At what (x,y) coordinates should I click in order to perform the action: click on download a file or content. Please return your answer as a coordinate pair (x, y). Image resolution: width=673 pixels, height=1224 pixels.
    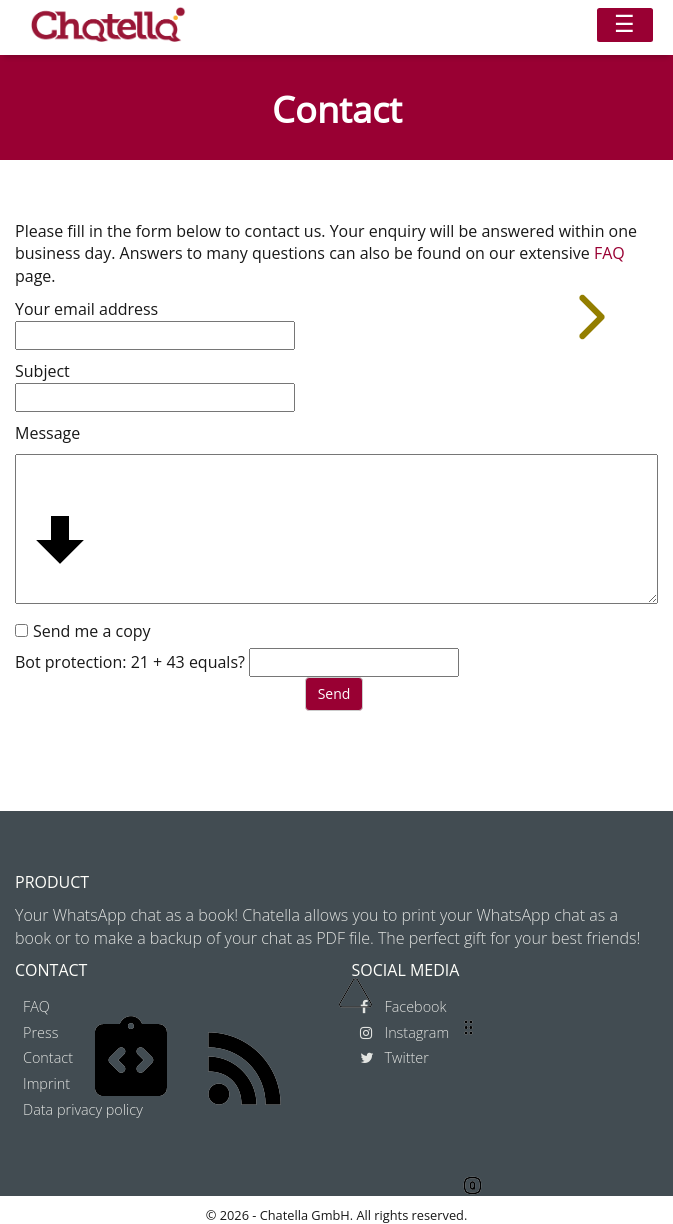
    Looking at the image, I should click on (60, 540).